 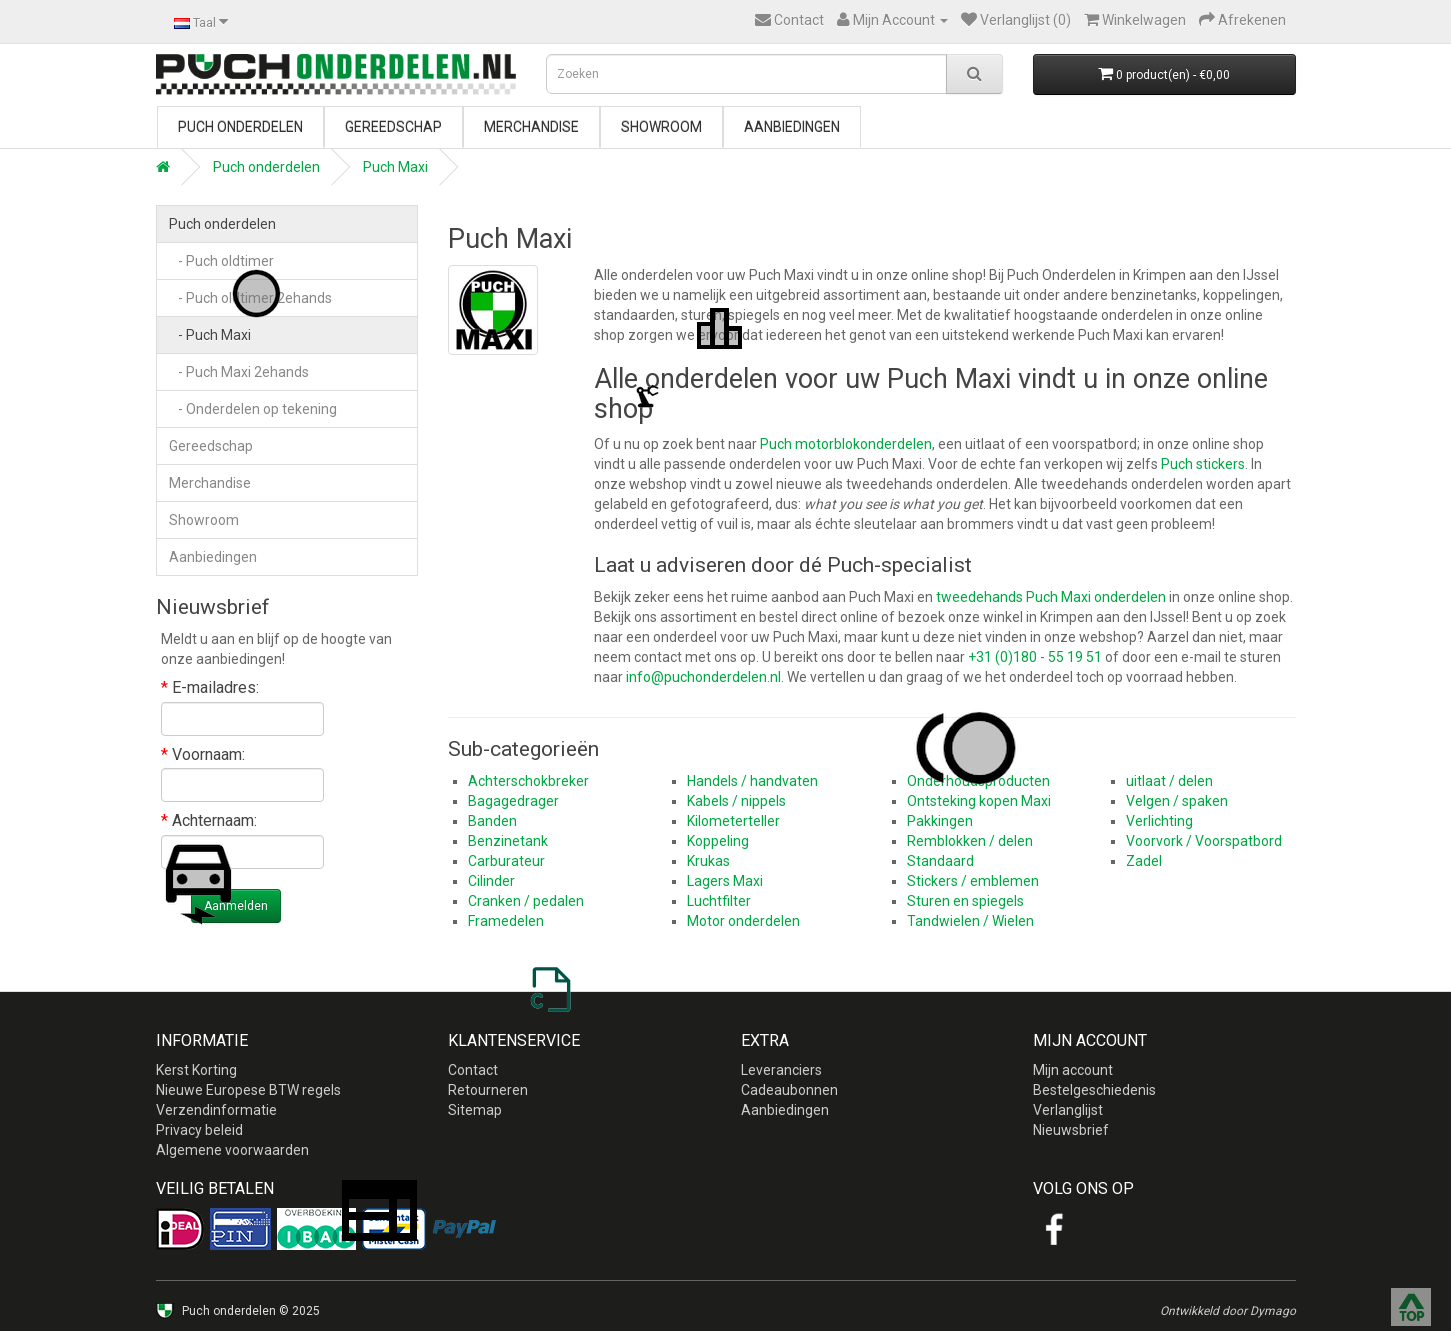 What do you see at coordinates (198, 884) in the screenshot?
I see `find nearby electric vehicle charging stations` at bounding box center [198, 884].